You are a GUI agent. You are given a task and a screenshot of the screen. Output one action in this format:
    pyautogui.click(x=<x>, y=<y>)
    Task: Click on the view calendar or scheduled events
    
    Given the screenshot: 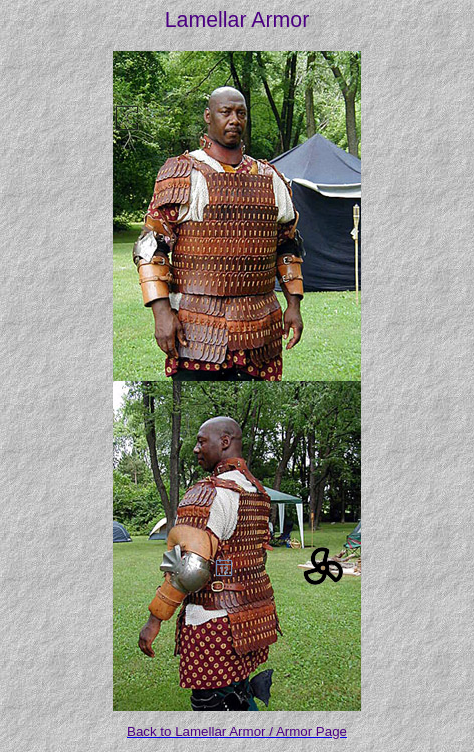 What is the action you would take?
    pyautogui.click(x=224, y=568)
    